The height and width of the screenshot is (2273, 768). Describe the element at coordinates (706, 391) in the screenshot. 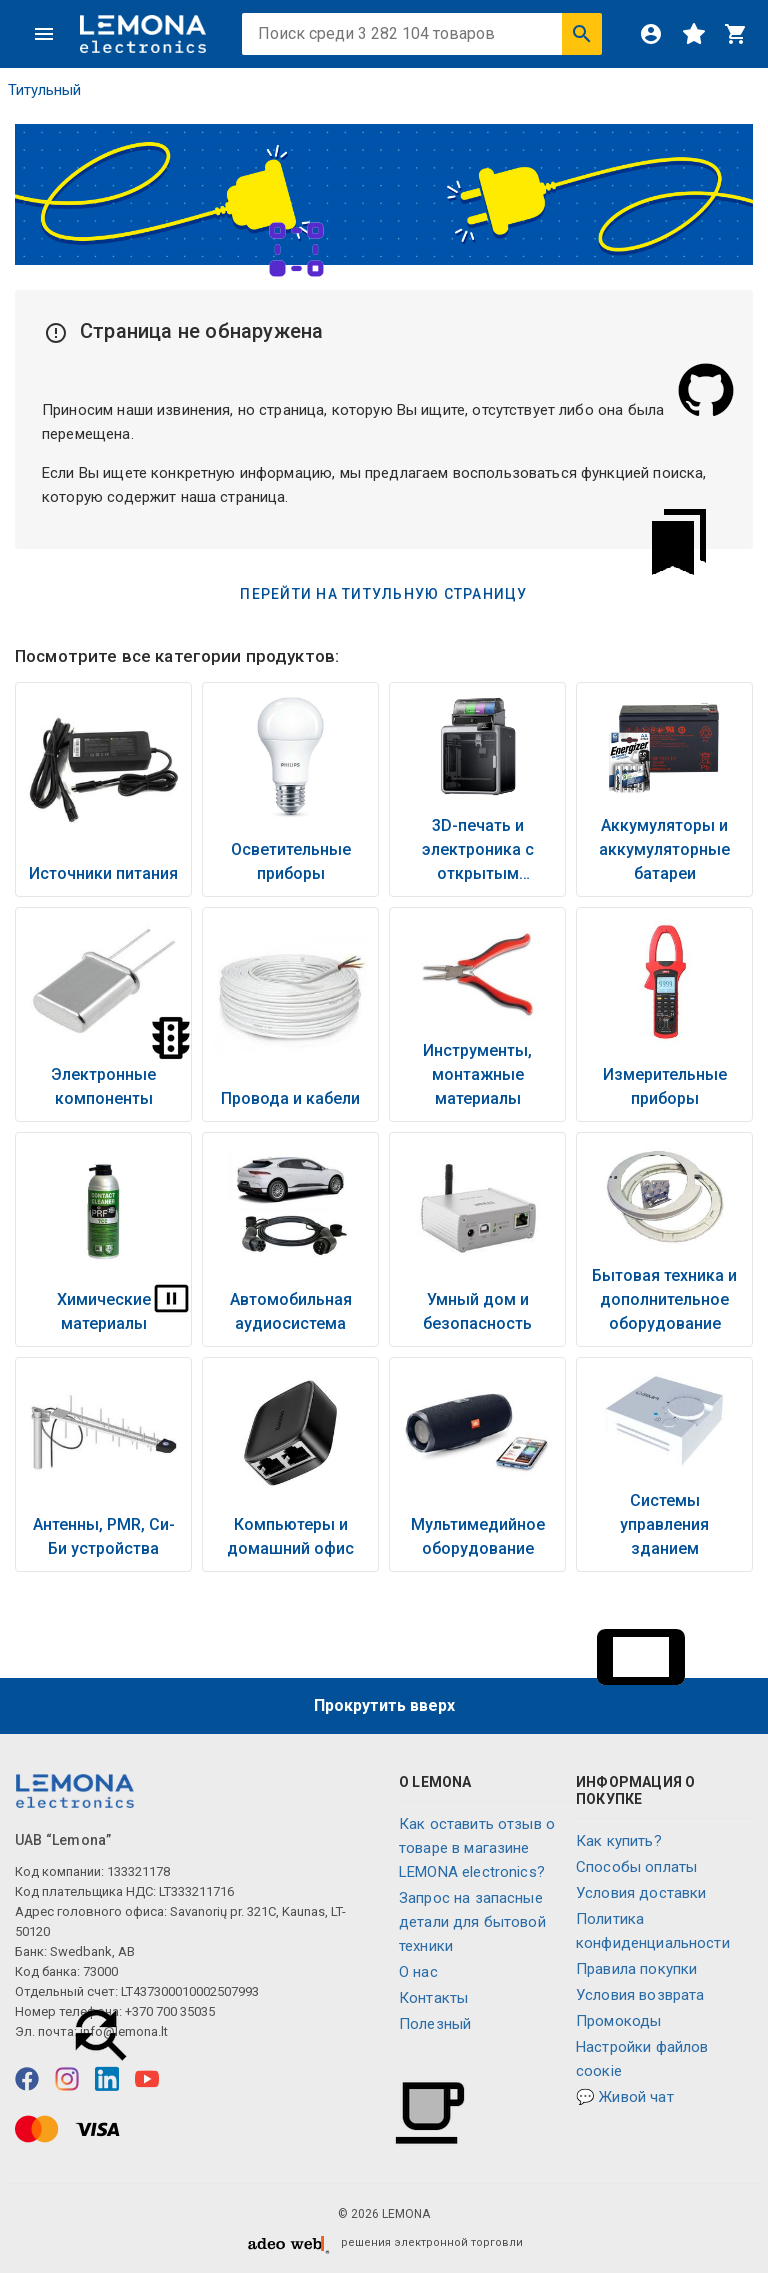

I see `visit github profile or repository` at that location.